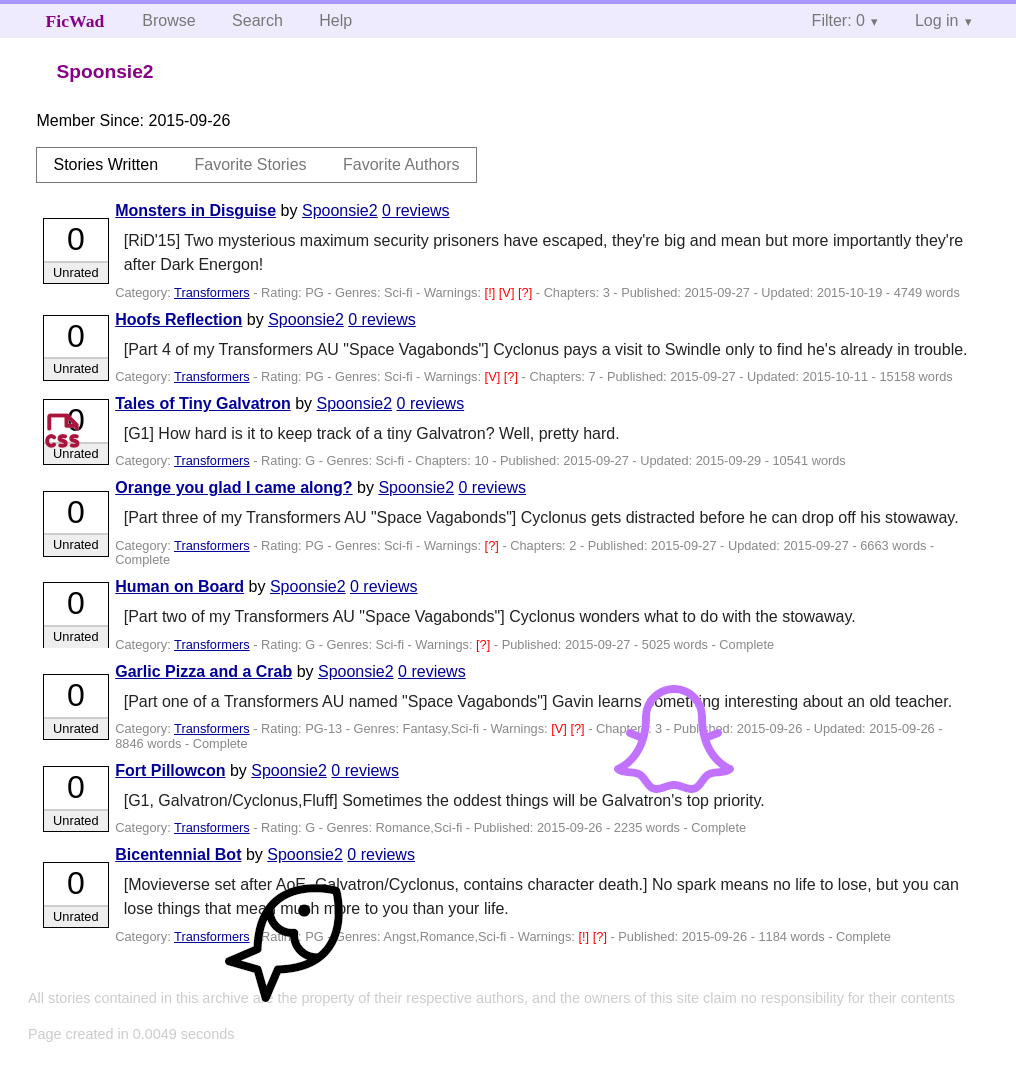  I want to click on open a CSS stylesheet file, so click(63, 432).